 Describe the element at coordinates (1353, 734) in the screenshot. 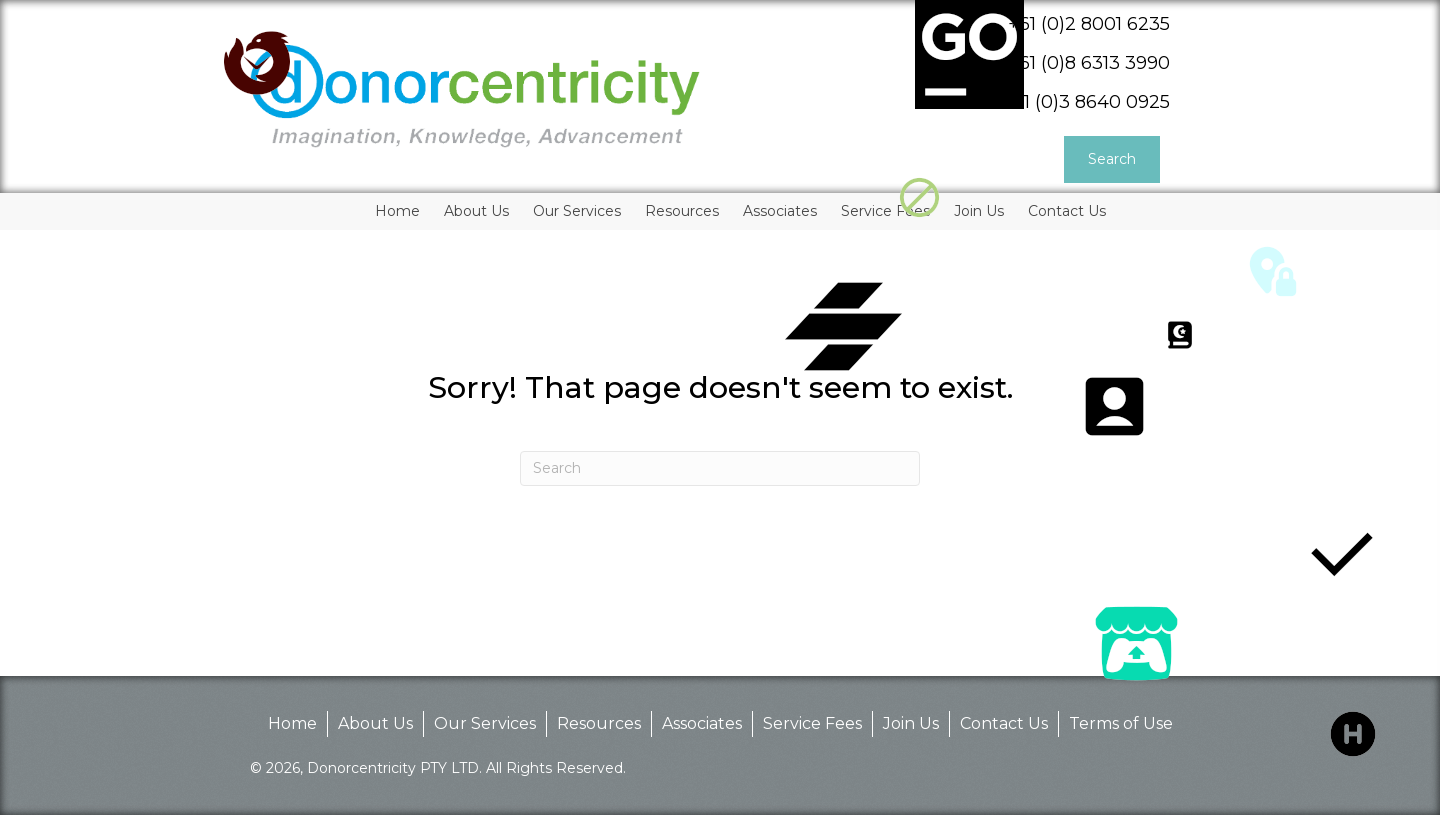

I see `indicates a hospital or medical facility nearby` at that location.